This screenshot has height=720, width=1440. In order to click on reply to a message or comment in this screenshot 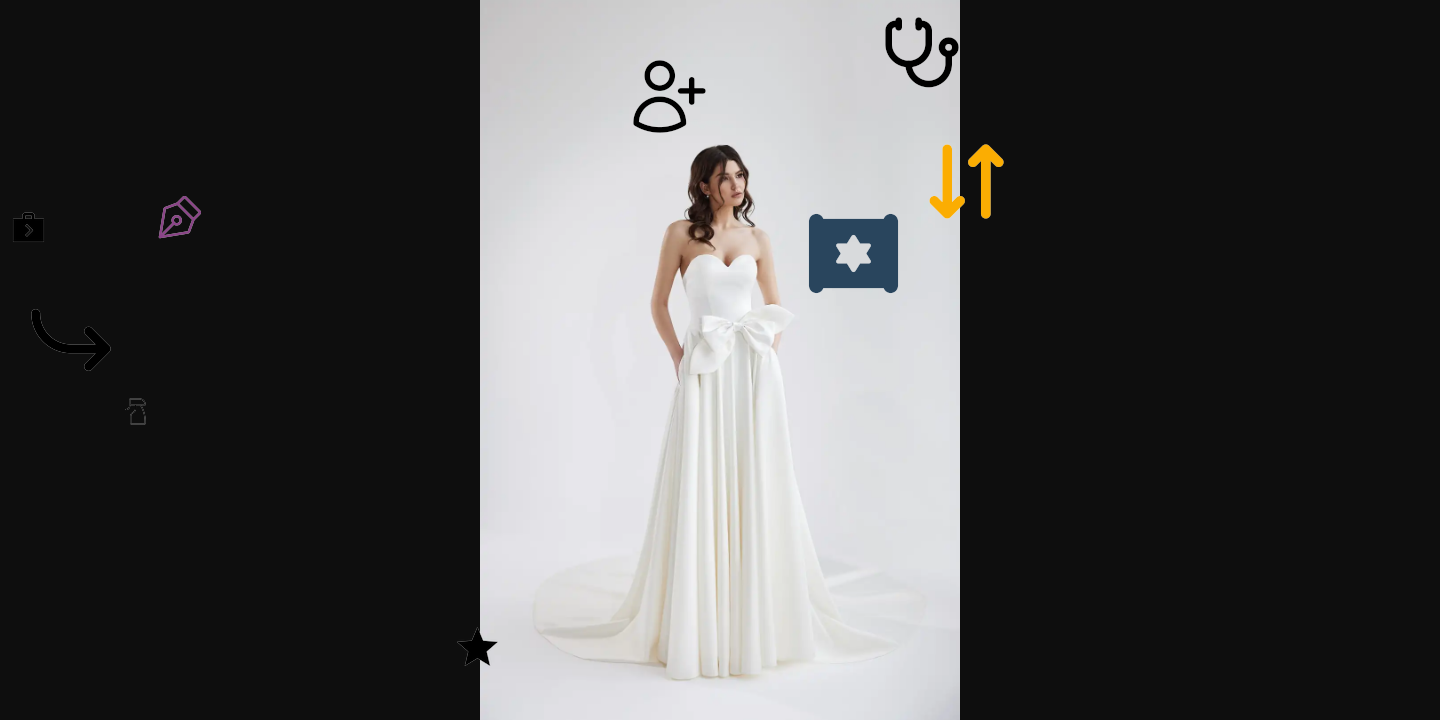, I will do `click(71, 340)`.